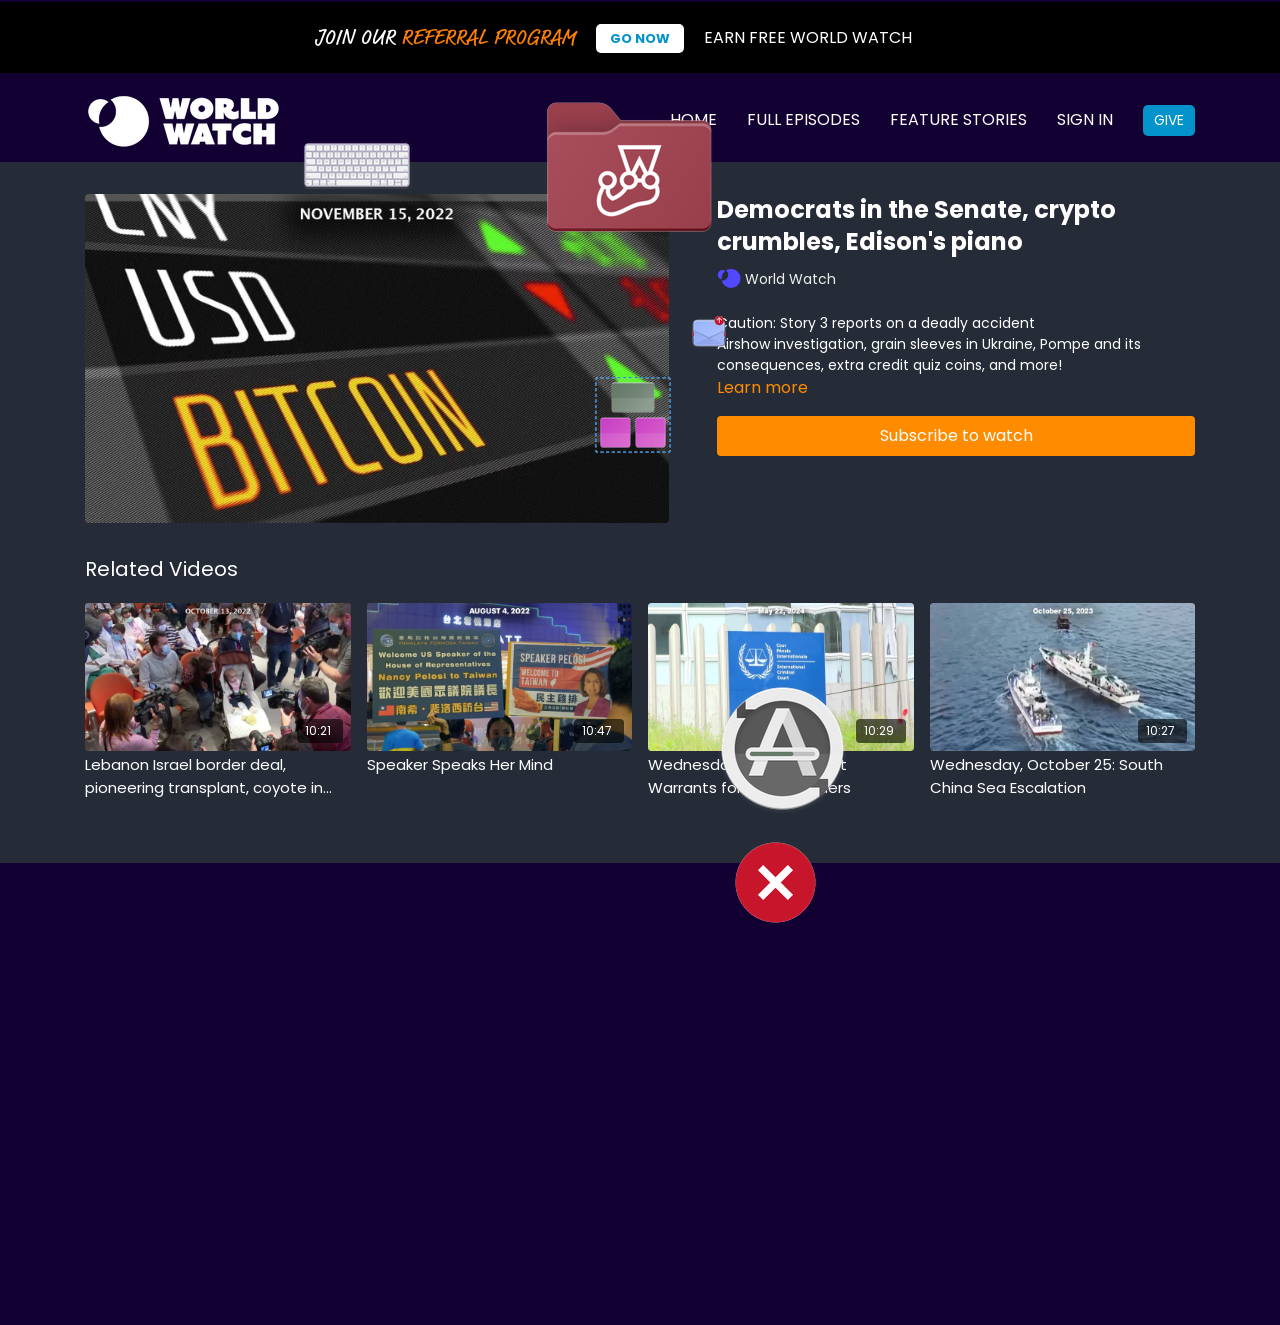 Image resolution: width=1280 pixels, height=1325 pixels. What do you see at coordinates (633, 415) in the screenshot?
I see `select all items in the current view` at bounding box center [633, 415].